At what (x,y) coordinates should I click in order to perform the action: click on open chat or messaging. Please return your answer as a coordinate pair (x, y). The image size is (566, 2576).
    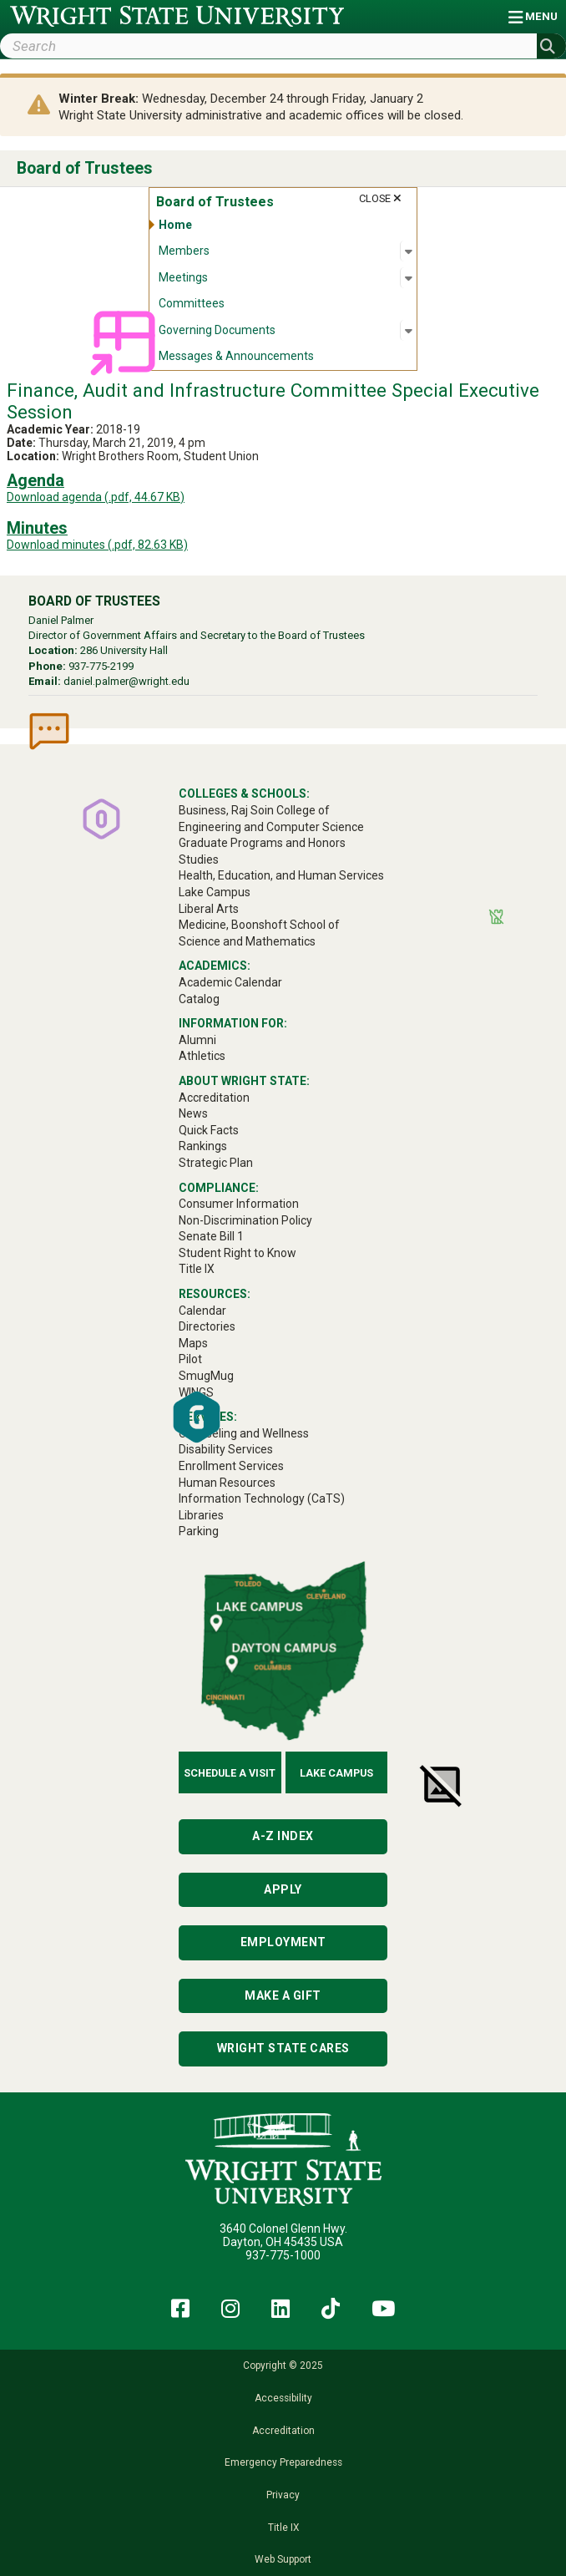
    Looking at the image, I should click on (49, 728).